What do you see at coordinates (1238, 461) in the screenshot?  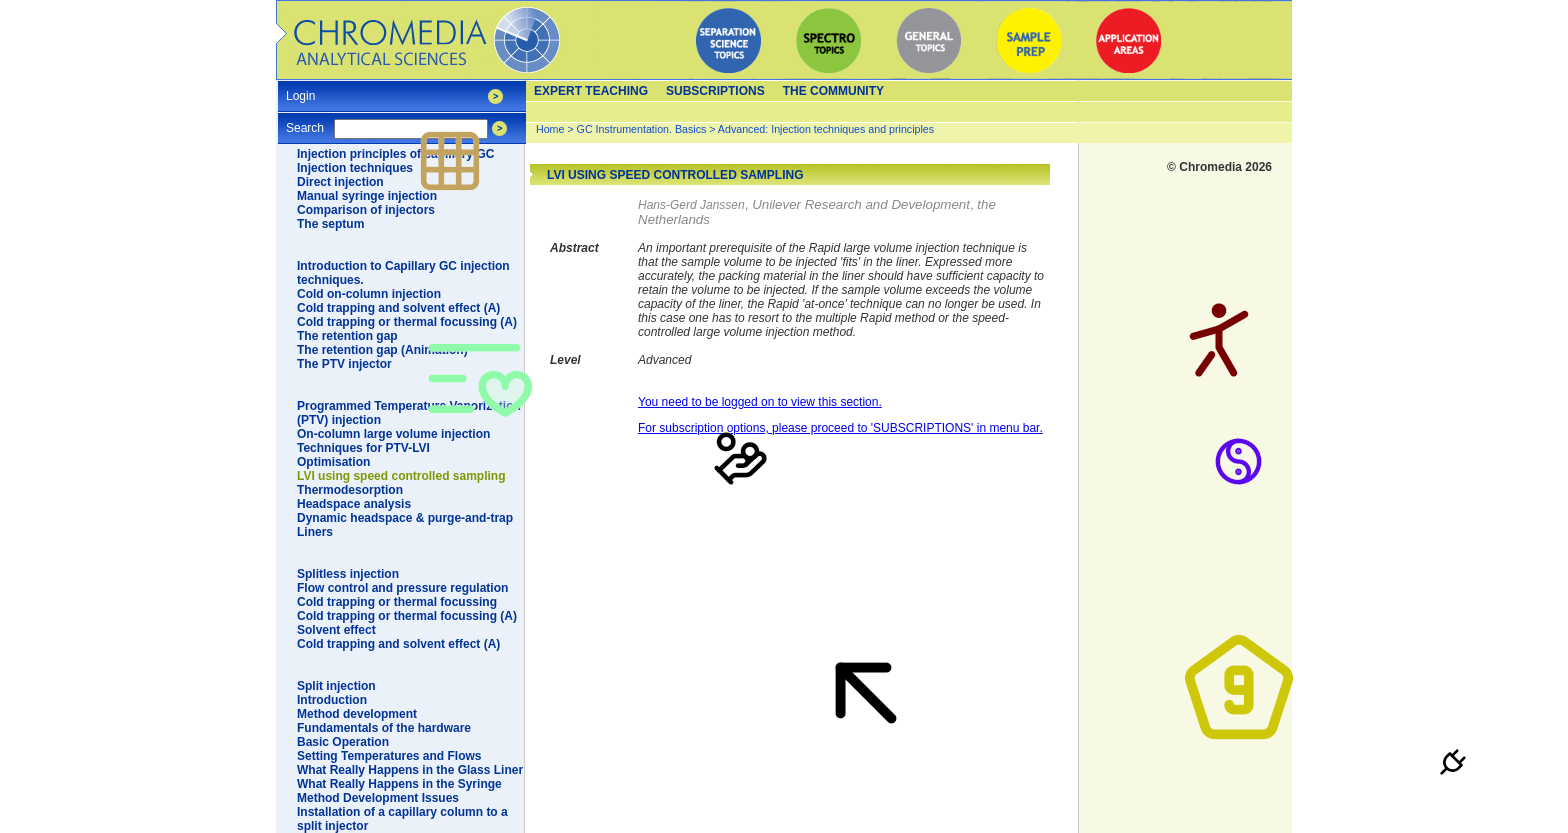 I see `toggle balance or harmony mode` at bounding box center [1238, 461].